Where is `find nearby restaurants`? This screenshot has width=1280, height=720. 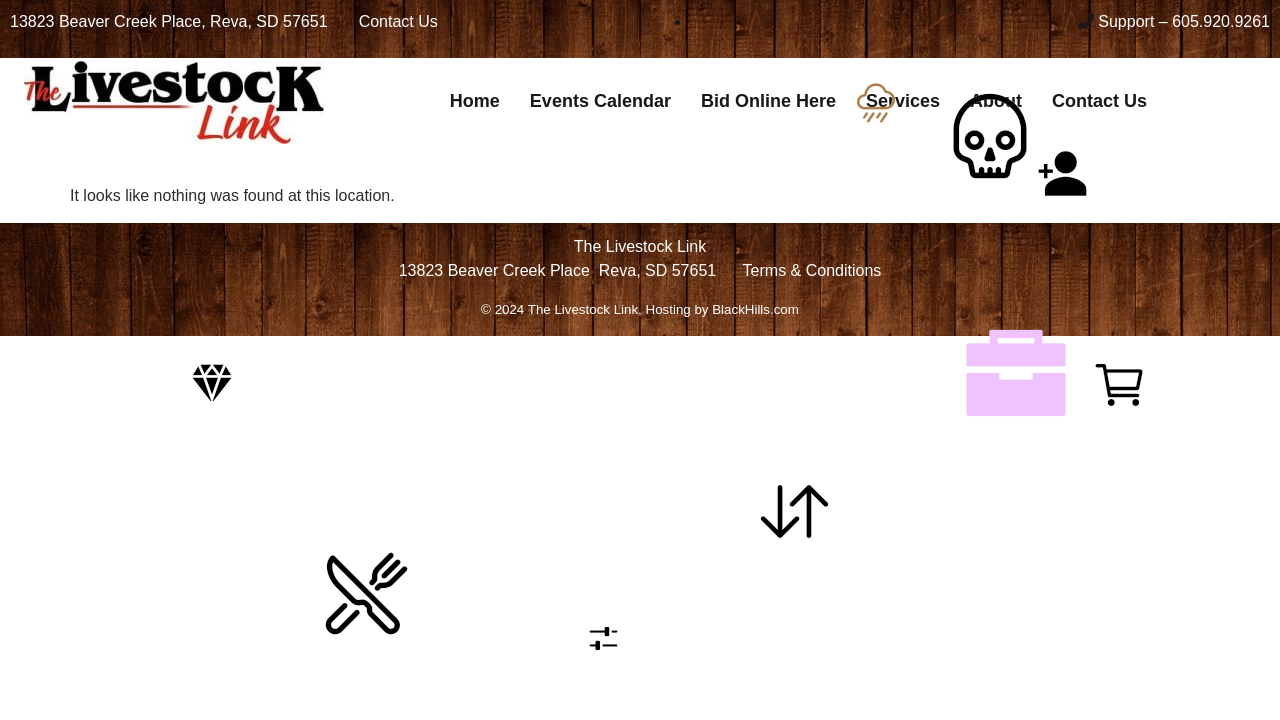
find nearby restaurants is located at coordinates (366, 593).